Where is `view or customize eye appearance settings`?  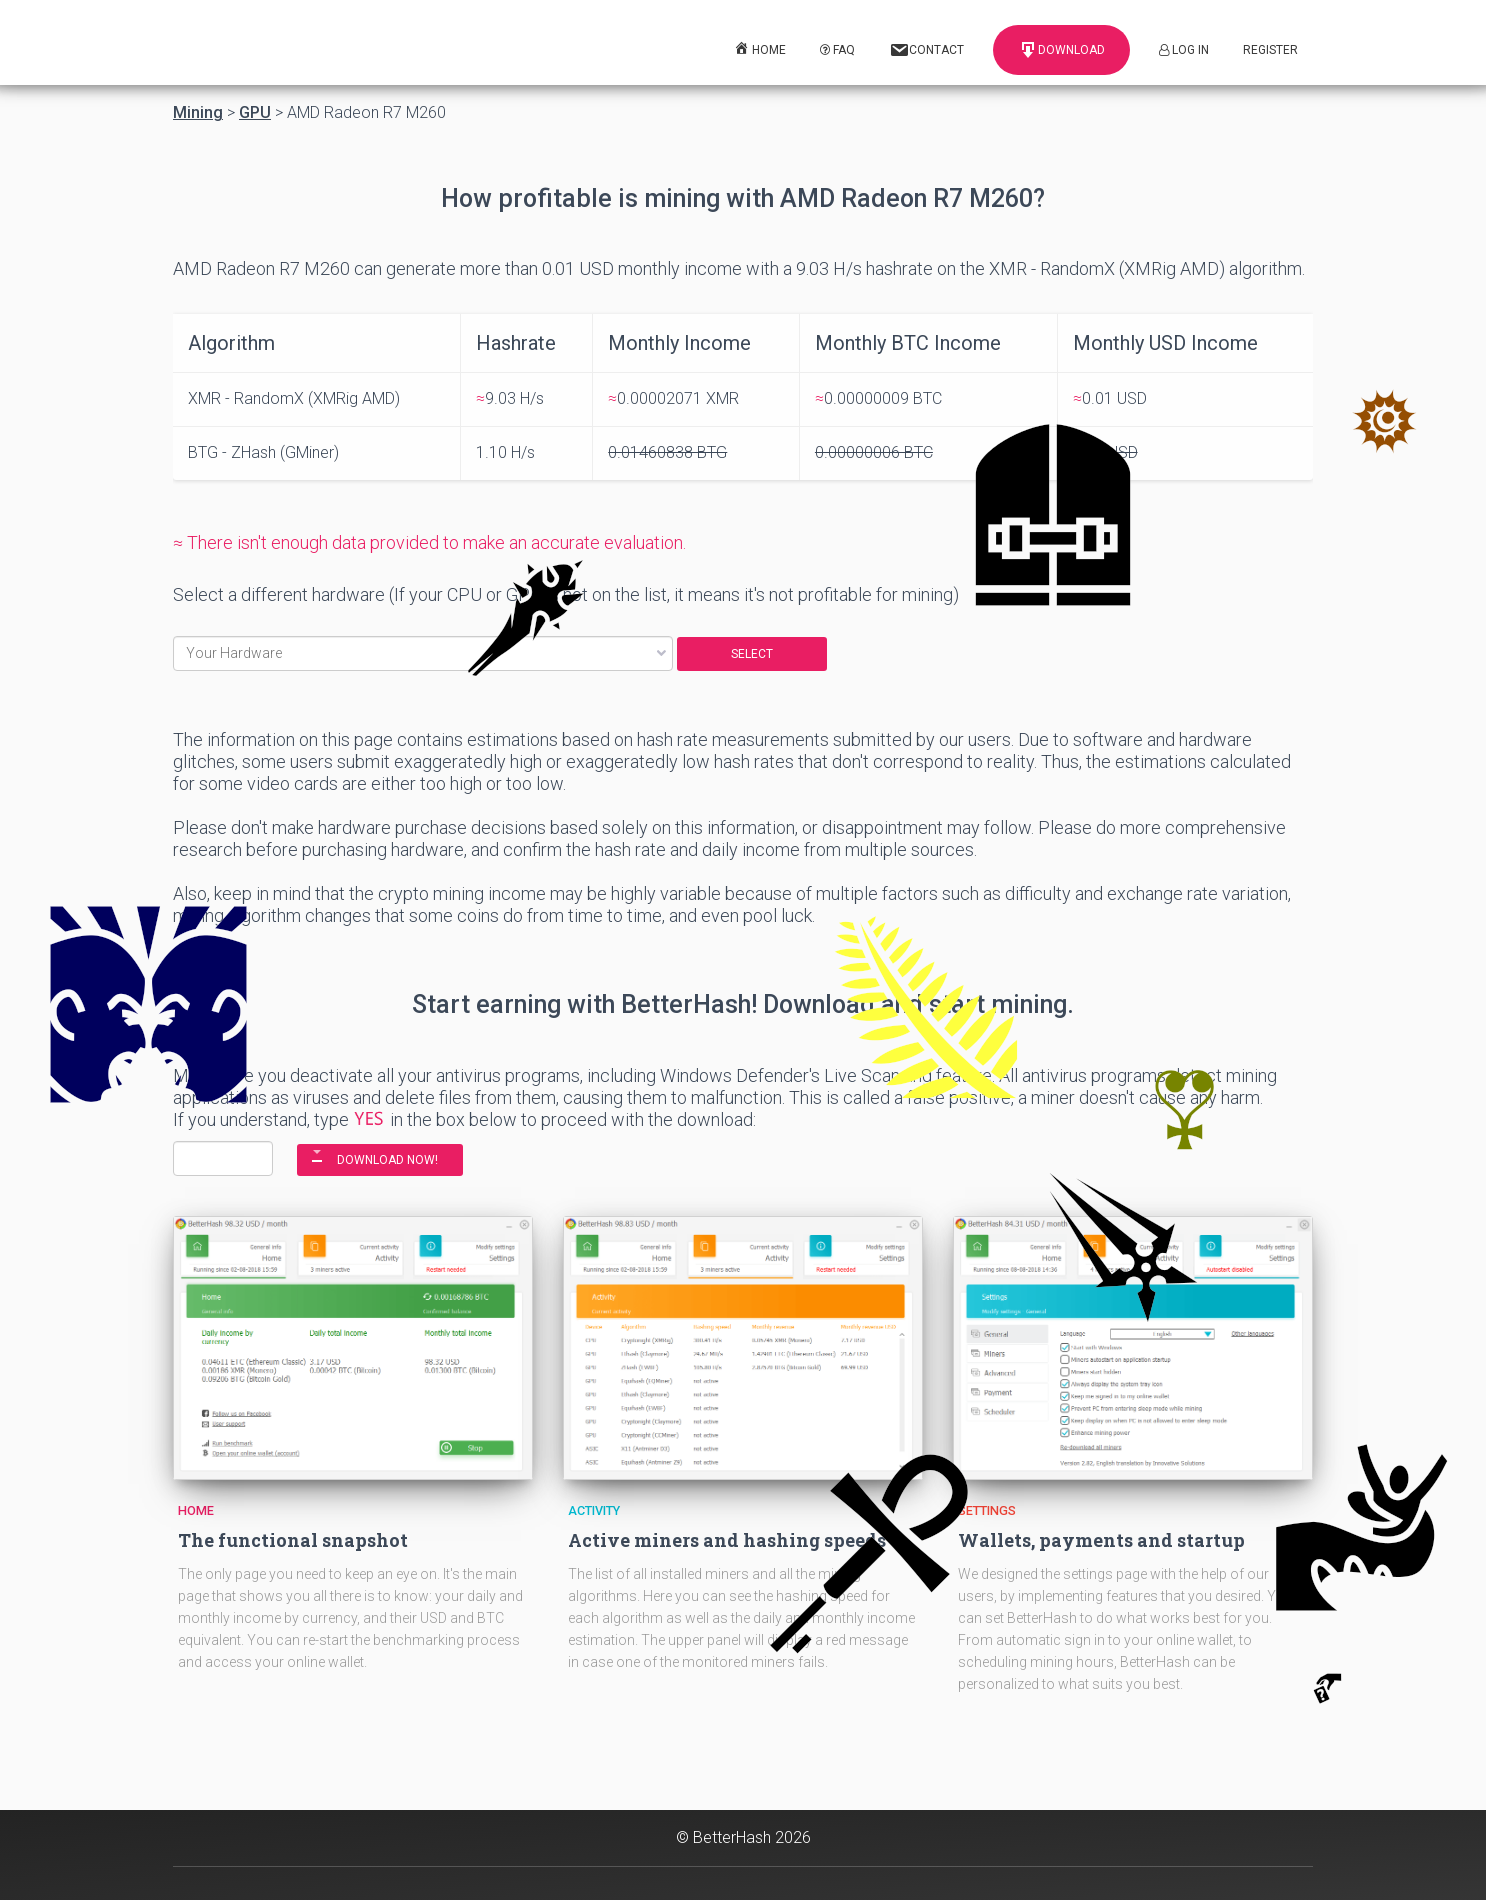
view or customize eye appearance settings is located at coordinates (1384, 421).